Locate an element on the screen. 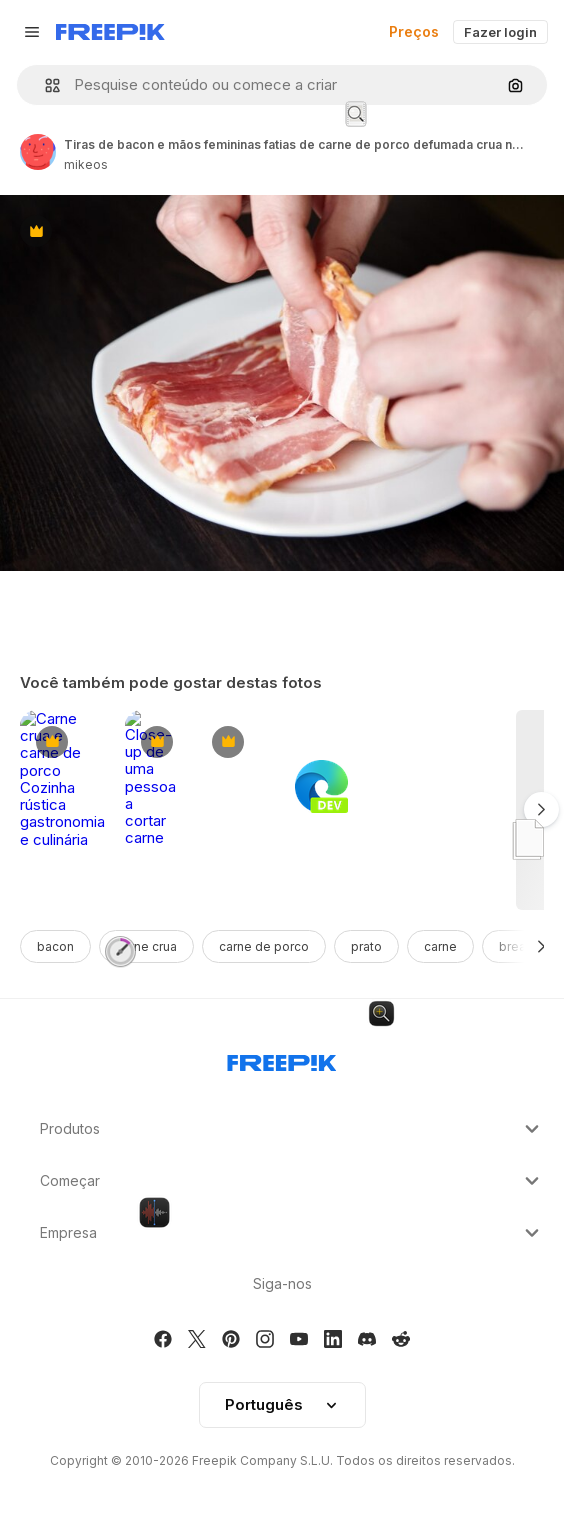 This screenshot has width=564, height=1518. copy file to clipboard is located at coordinates (528, 839).